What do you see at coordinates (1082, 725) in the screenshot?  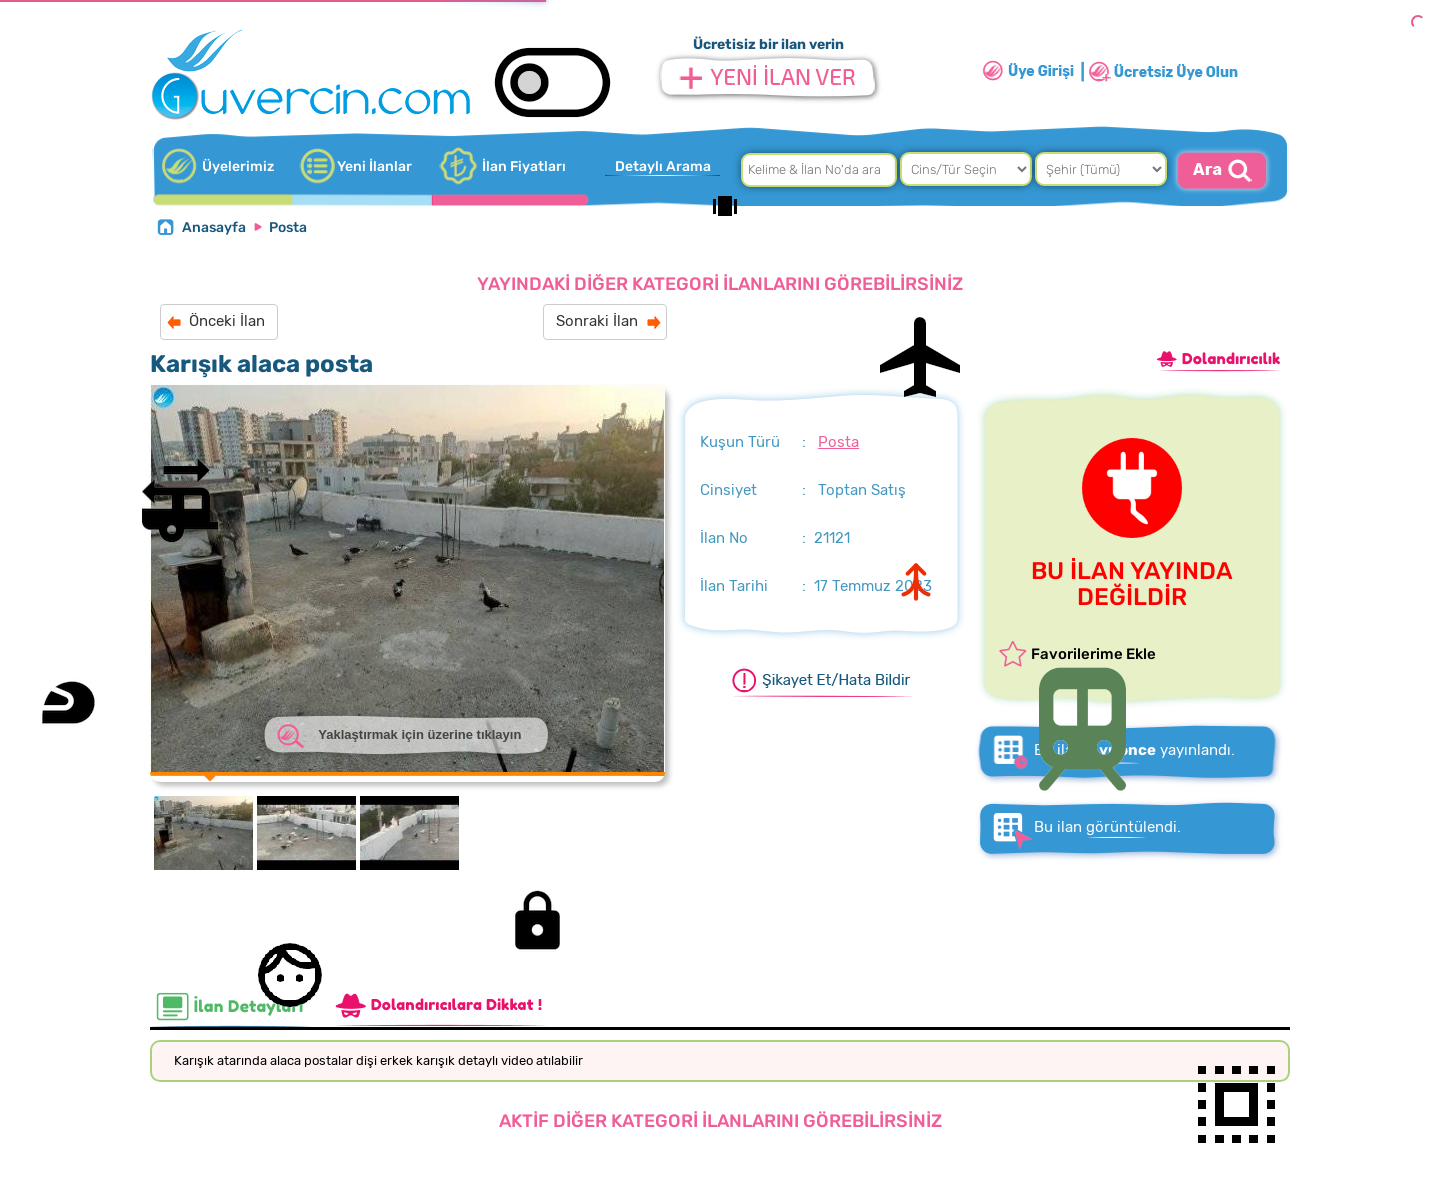 I see `access subway or metro transit information` at bounding box center [1082, 725].